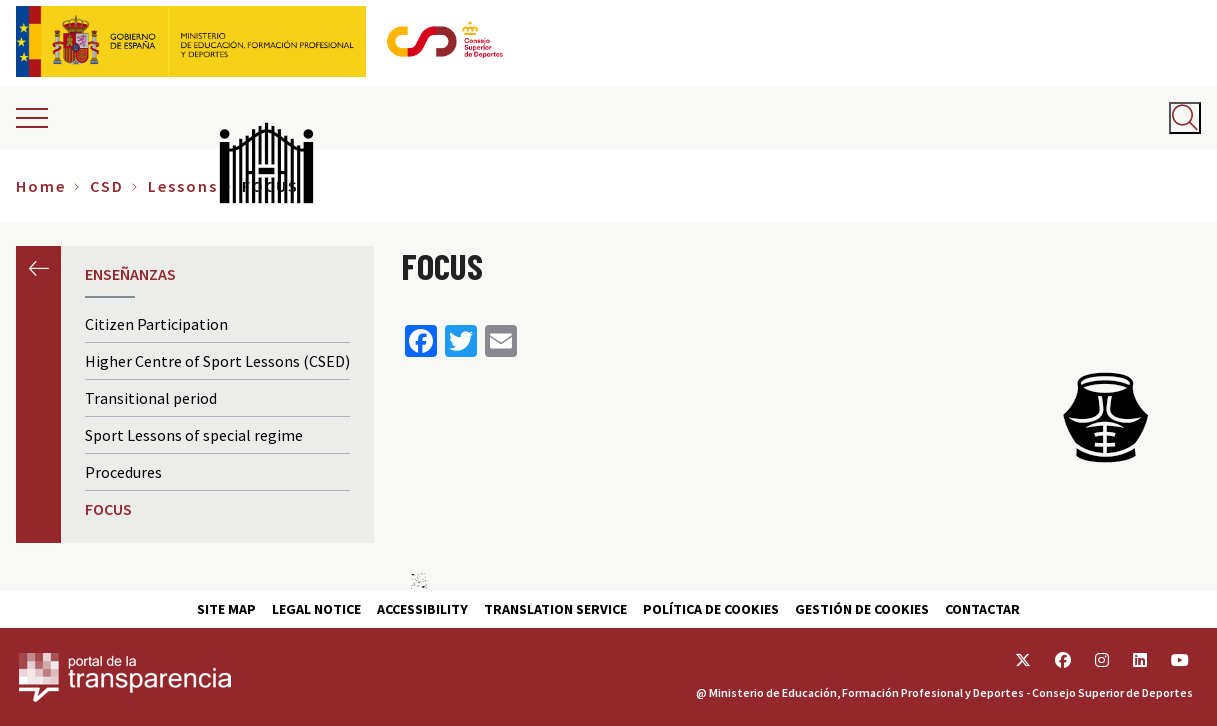 This screenshot has width=1217, height=726. I want to click on enter a gated area or level, so click(266, 156).